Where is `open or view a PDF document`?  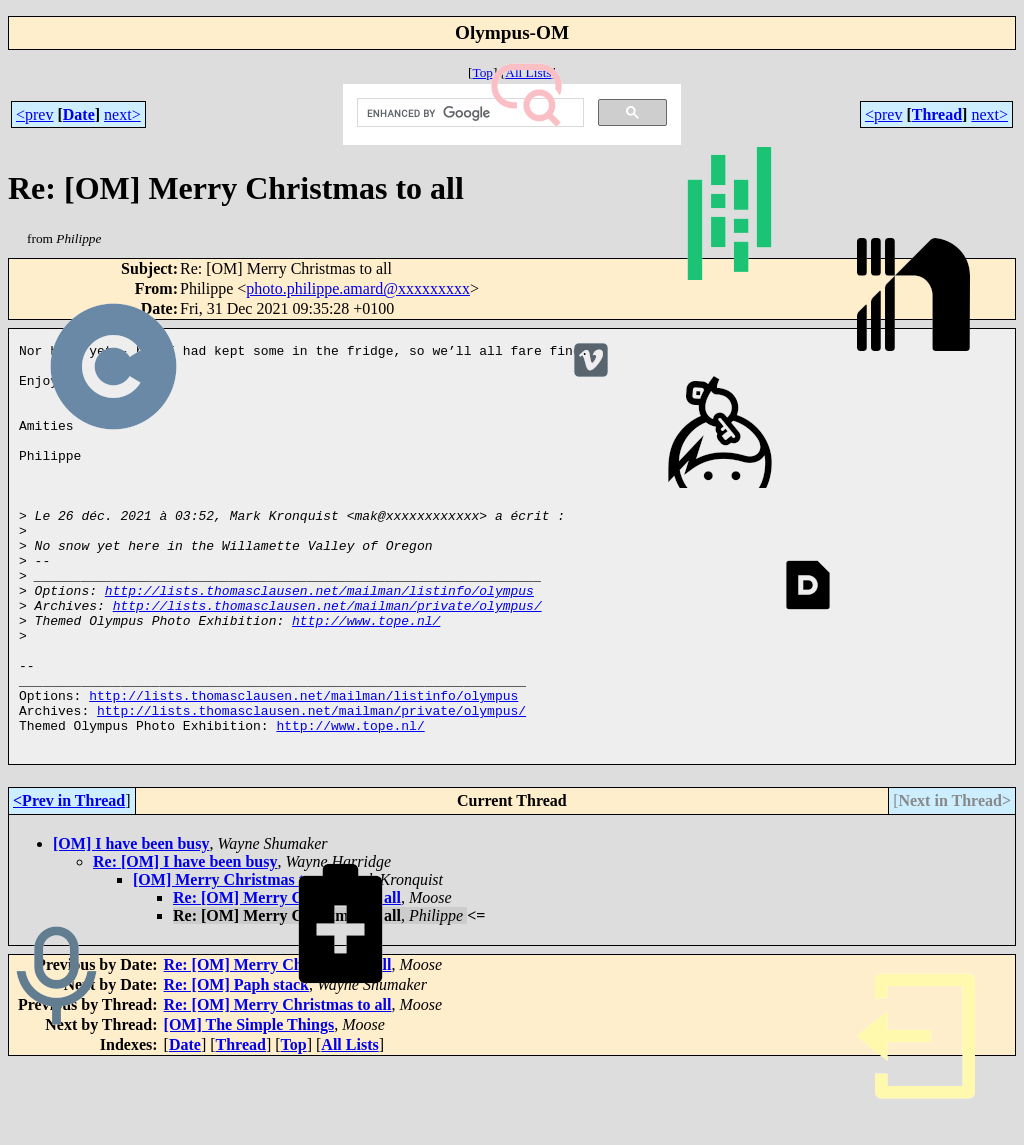
open or view a PDF document is located at coordinates (808, 585).